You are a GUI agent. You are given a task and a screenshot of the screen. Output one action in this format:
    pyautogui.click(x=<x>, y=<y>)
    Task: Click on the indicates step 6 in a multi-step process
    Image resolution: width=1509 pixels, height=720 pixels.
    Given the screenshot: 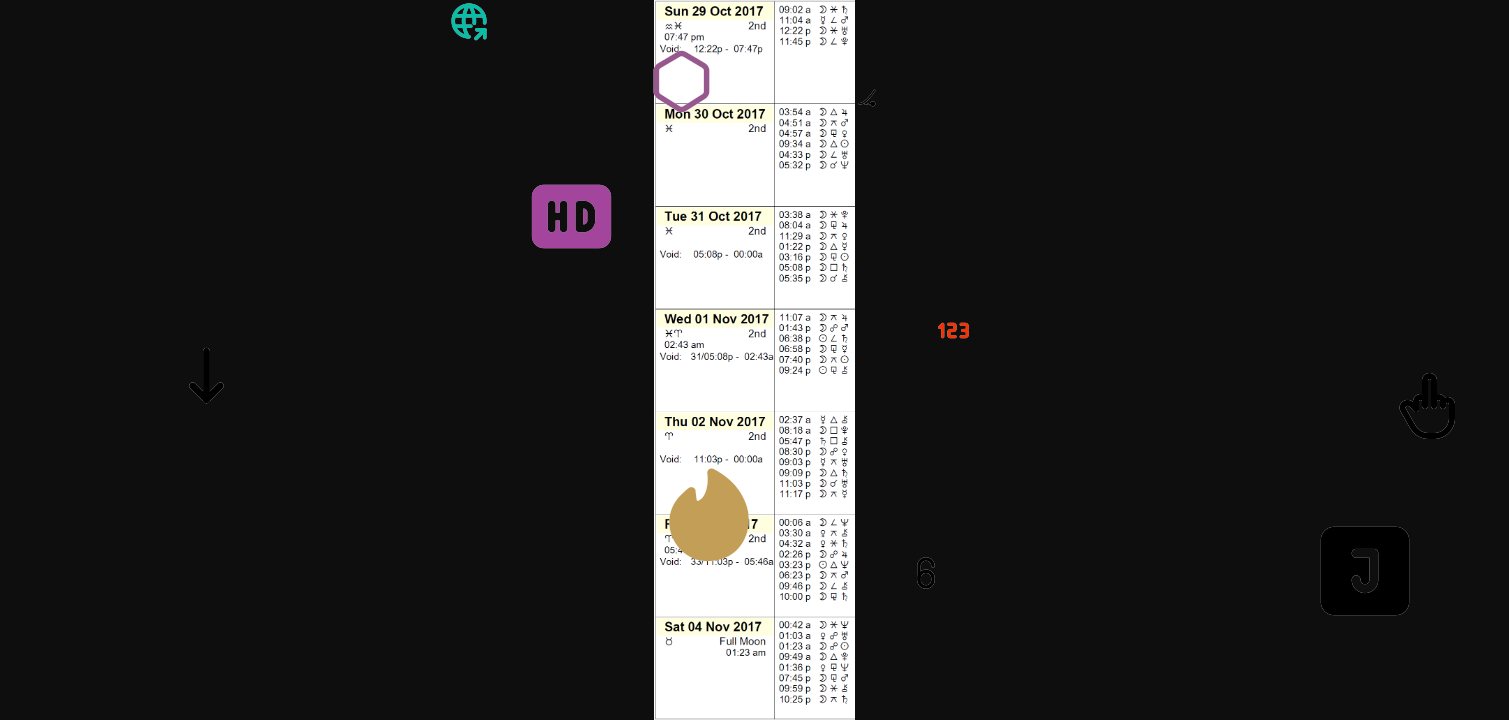 What is the action you would take?
    pyautogui.click(x=926, y=573)
    